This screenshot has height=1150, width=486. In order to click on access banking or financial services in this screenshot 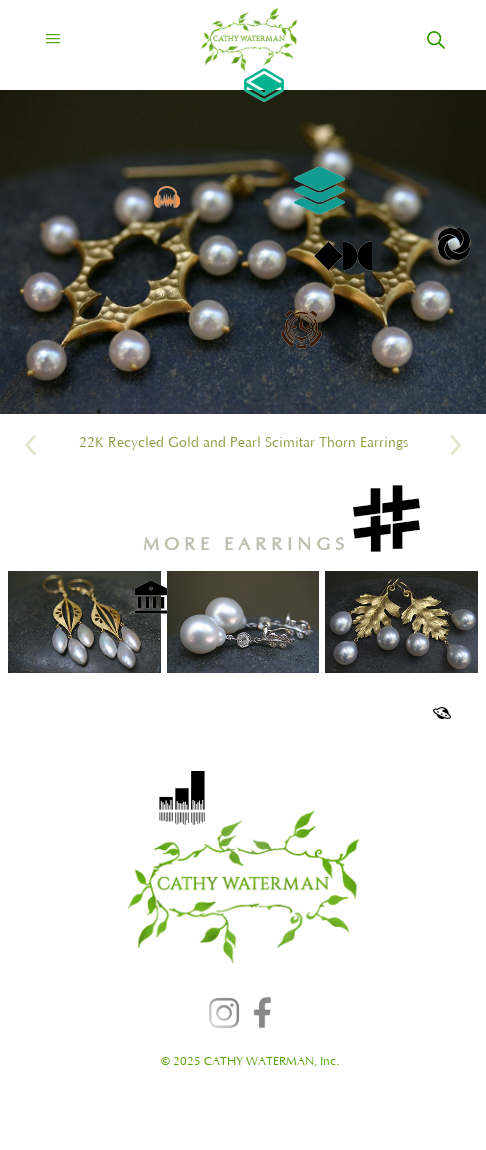, I will do `click(151, 597)`.